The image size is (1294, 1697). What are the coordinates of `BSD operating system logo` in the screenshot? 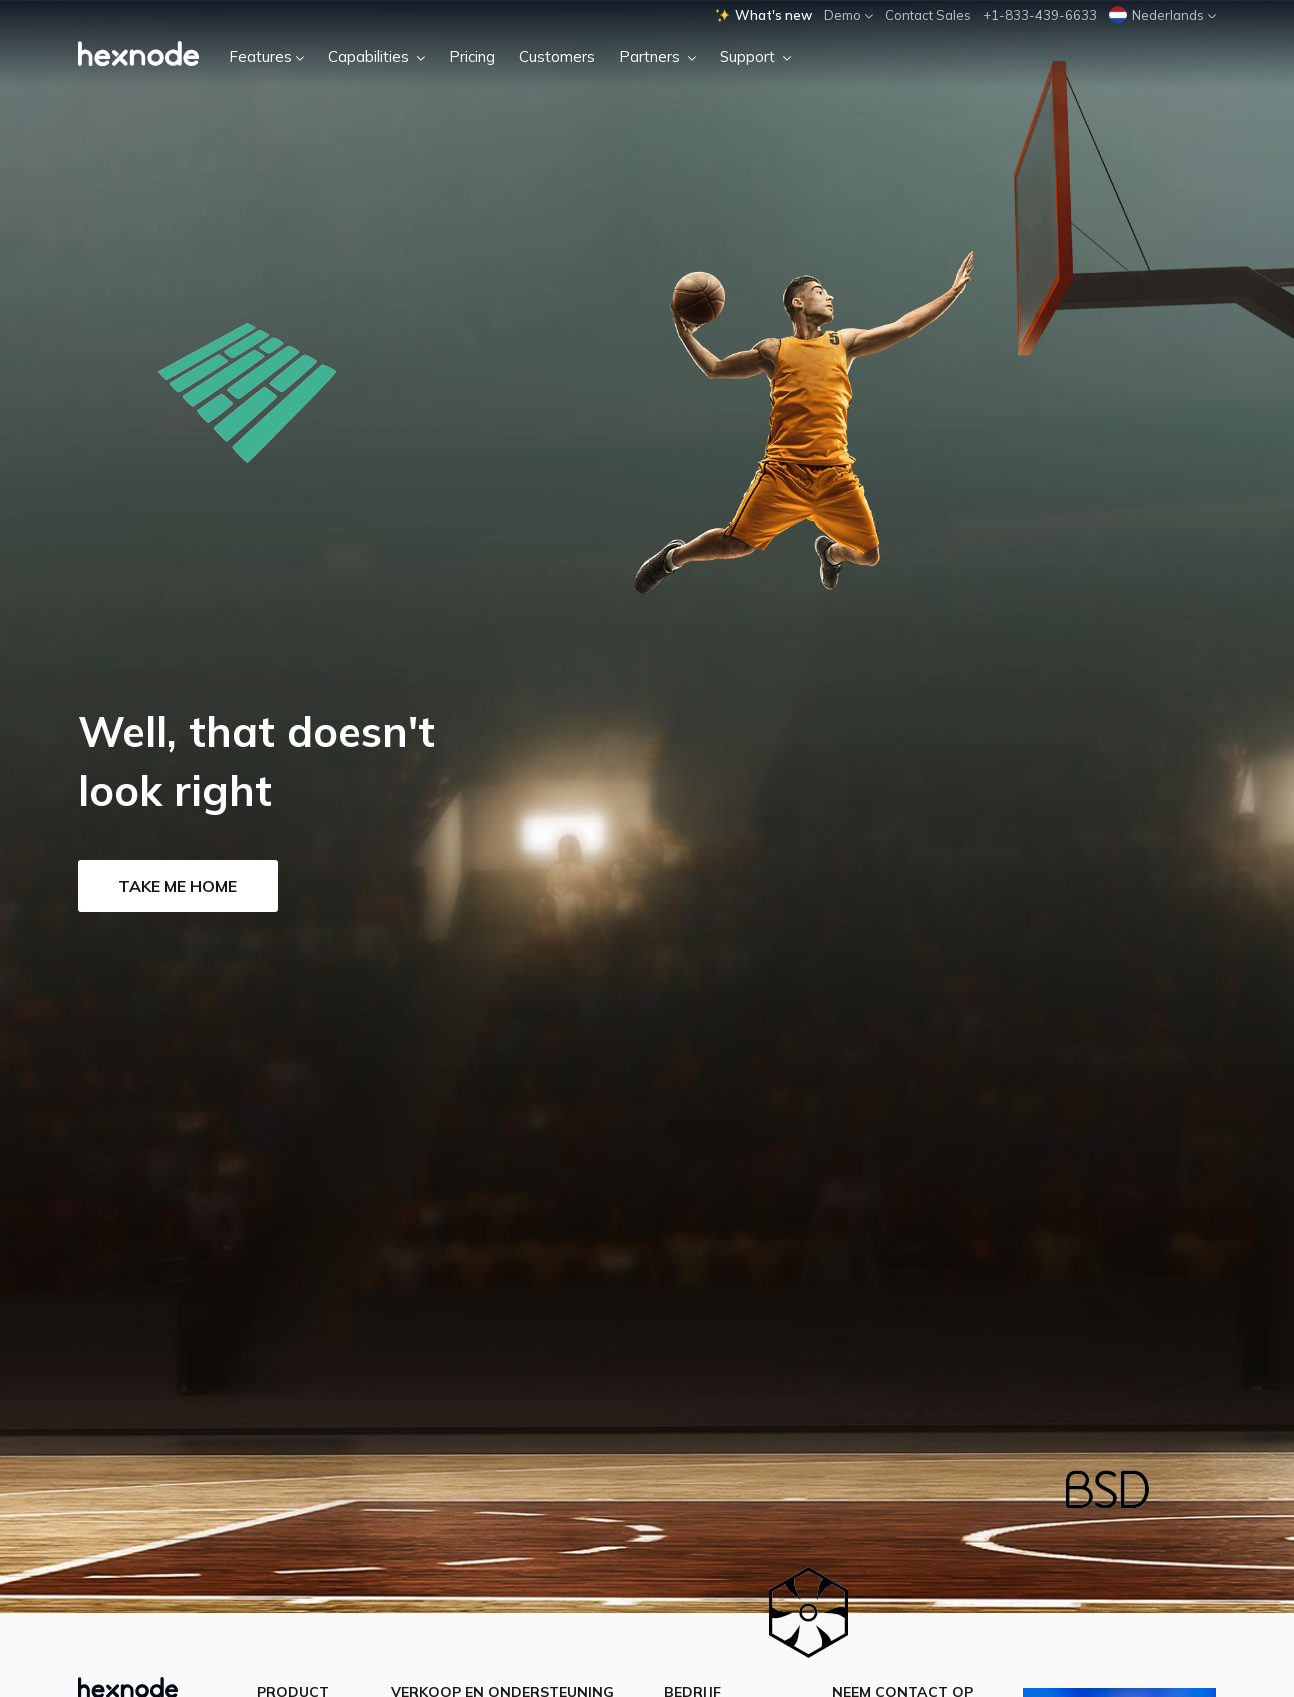 It's located at (1107, 1489).